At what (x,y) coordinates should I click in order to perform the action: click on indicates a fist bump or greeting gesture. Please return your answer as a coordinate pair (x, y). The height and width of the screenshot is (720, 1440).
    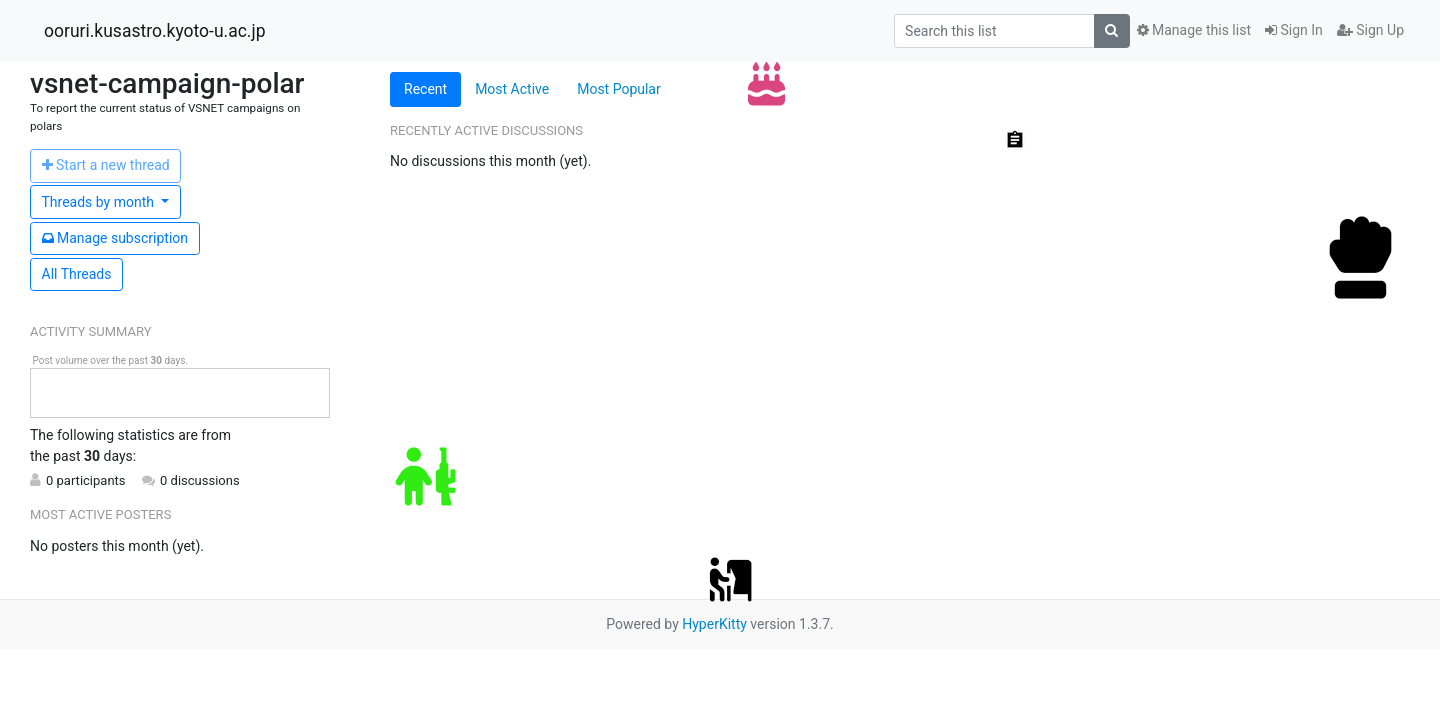
    Looking at the image, I should click on (1360, 257).